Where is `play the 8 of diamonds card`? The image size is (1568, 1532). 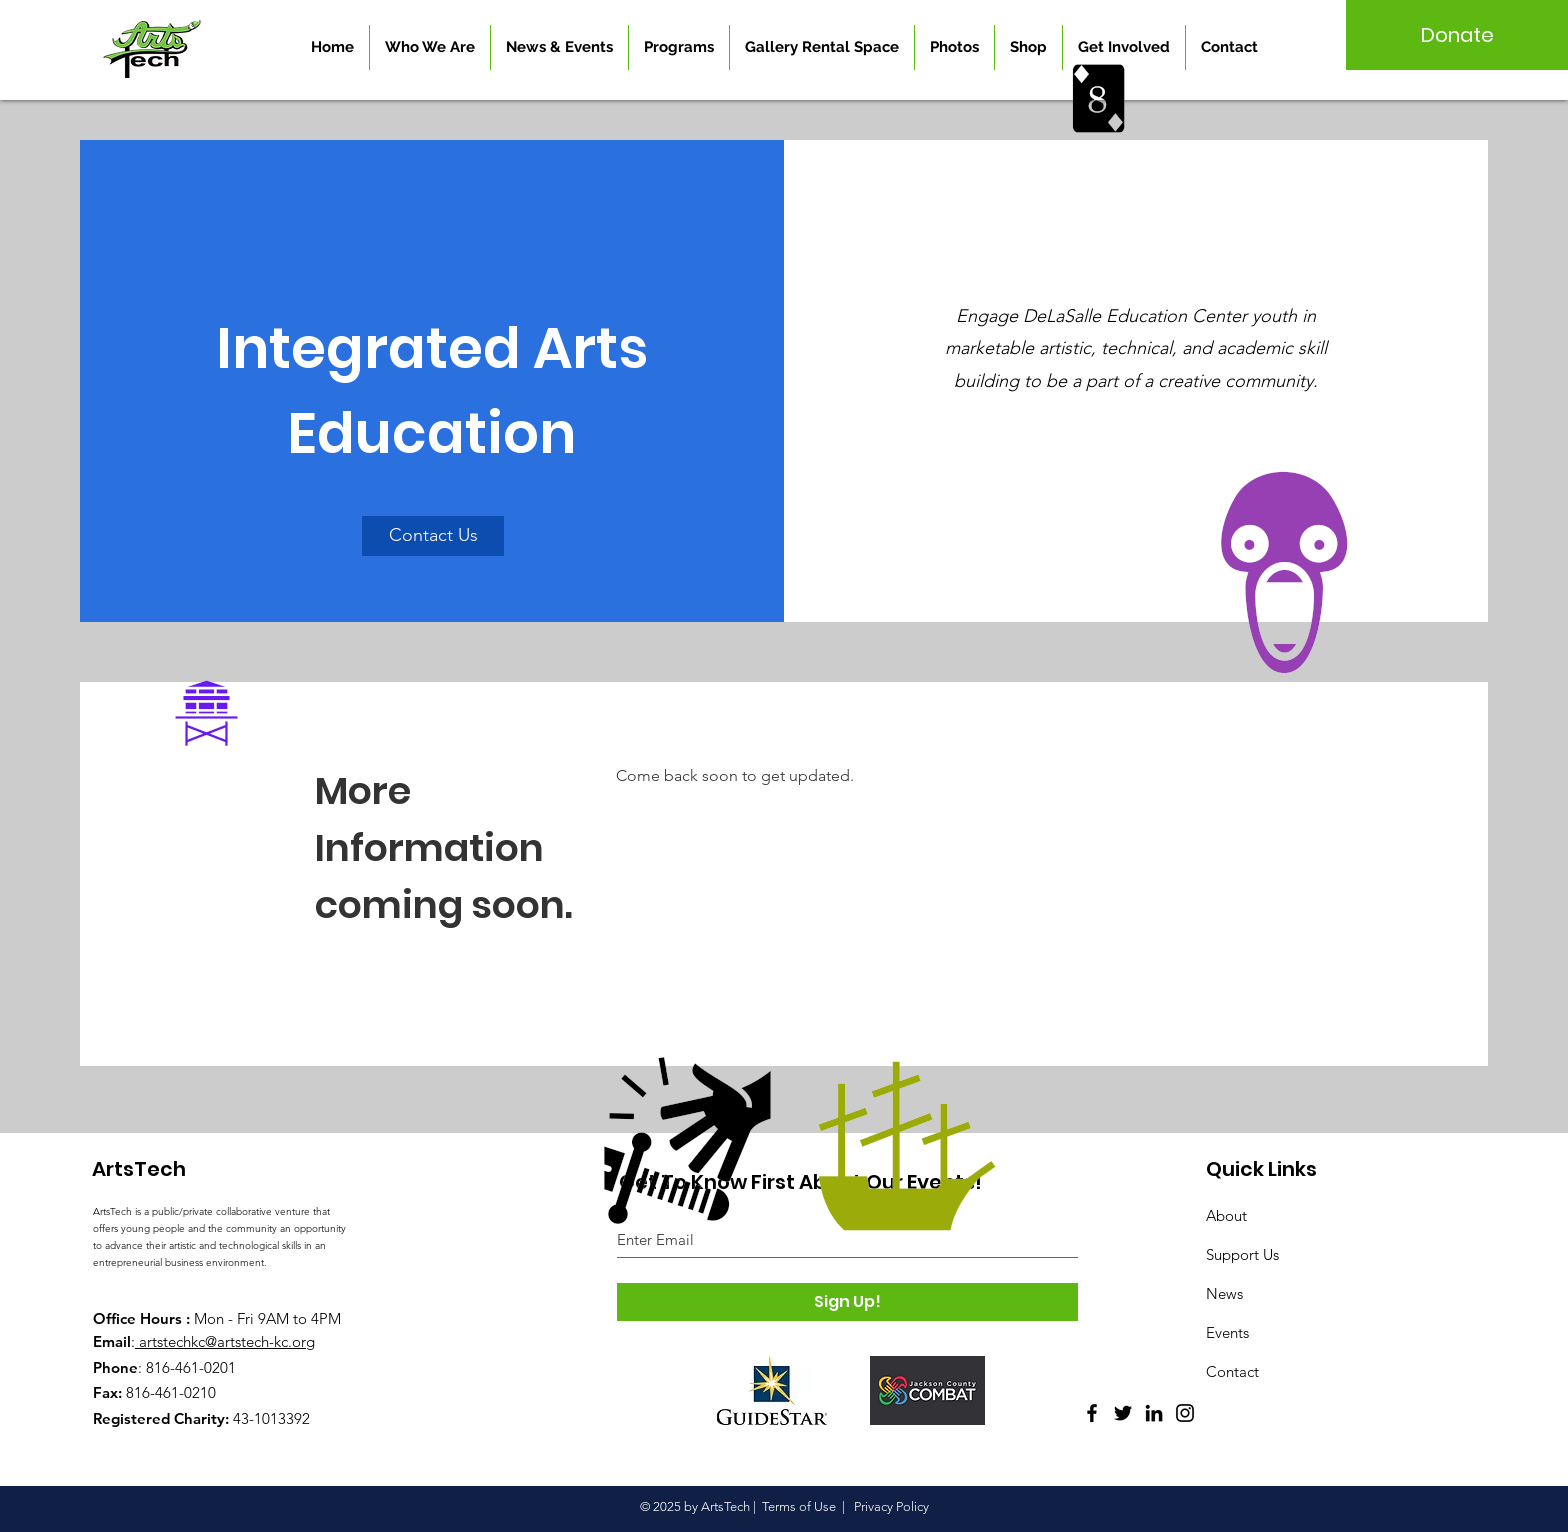 play the 8 of diamonds card is located at coordinates (1098, 98).